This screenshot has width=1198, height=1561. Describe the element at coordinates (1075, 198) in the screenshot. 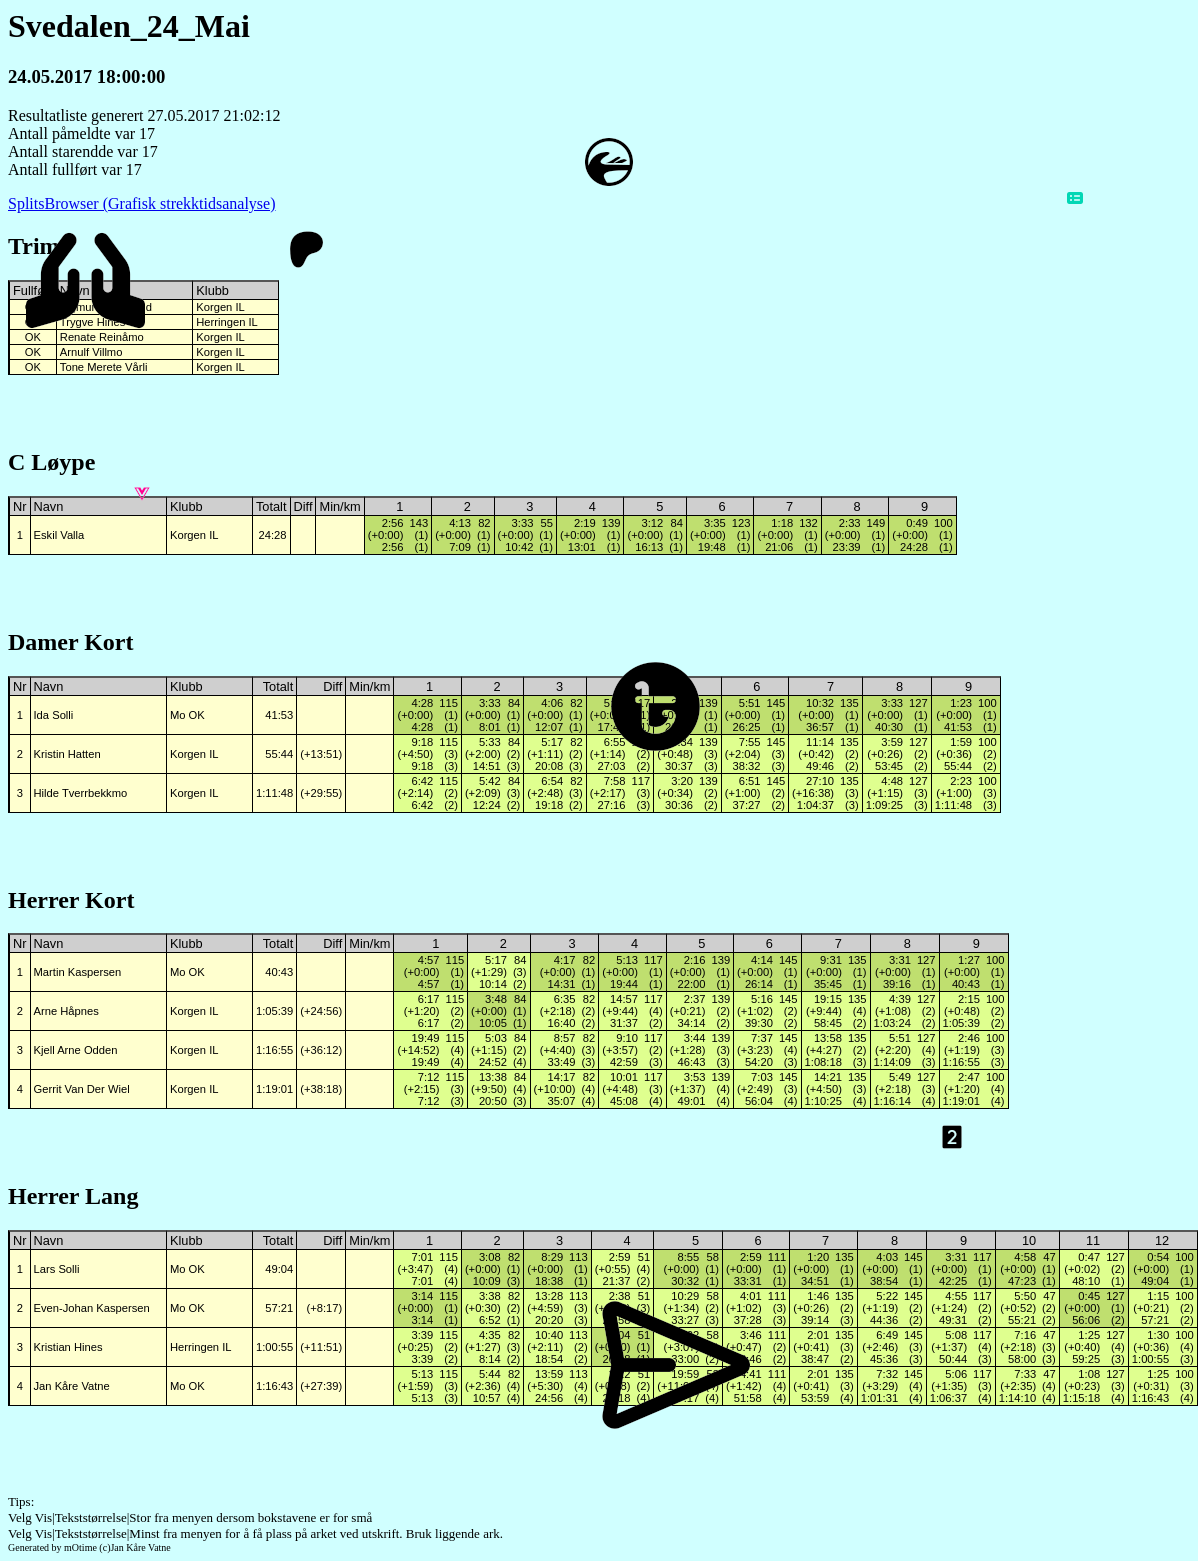

I see `view list or menu items` at that location.